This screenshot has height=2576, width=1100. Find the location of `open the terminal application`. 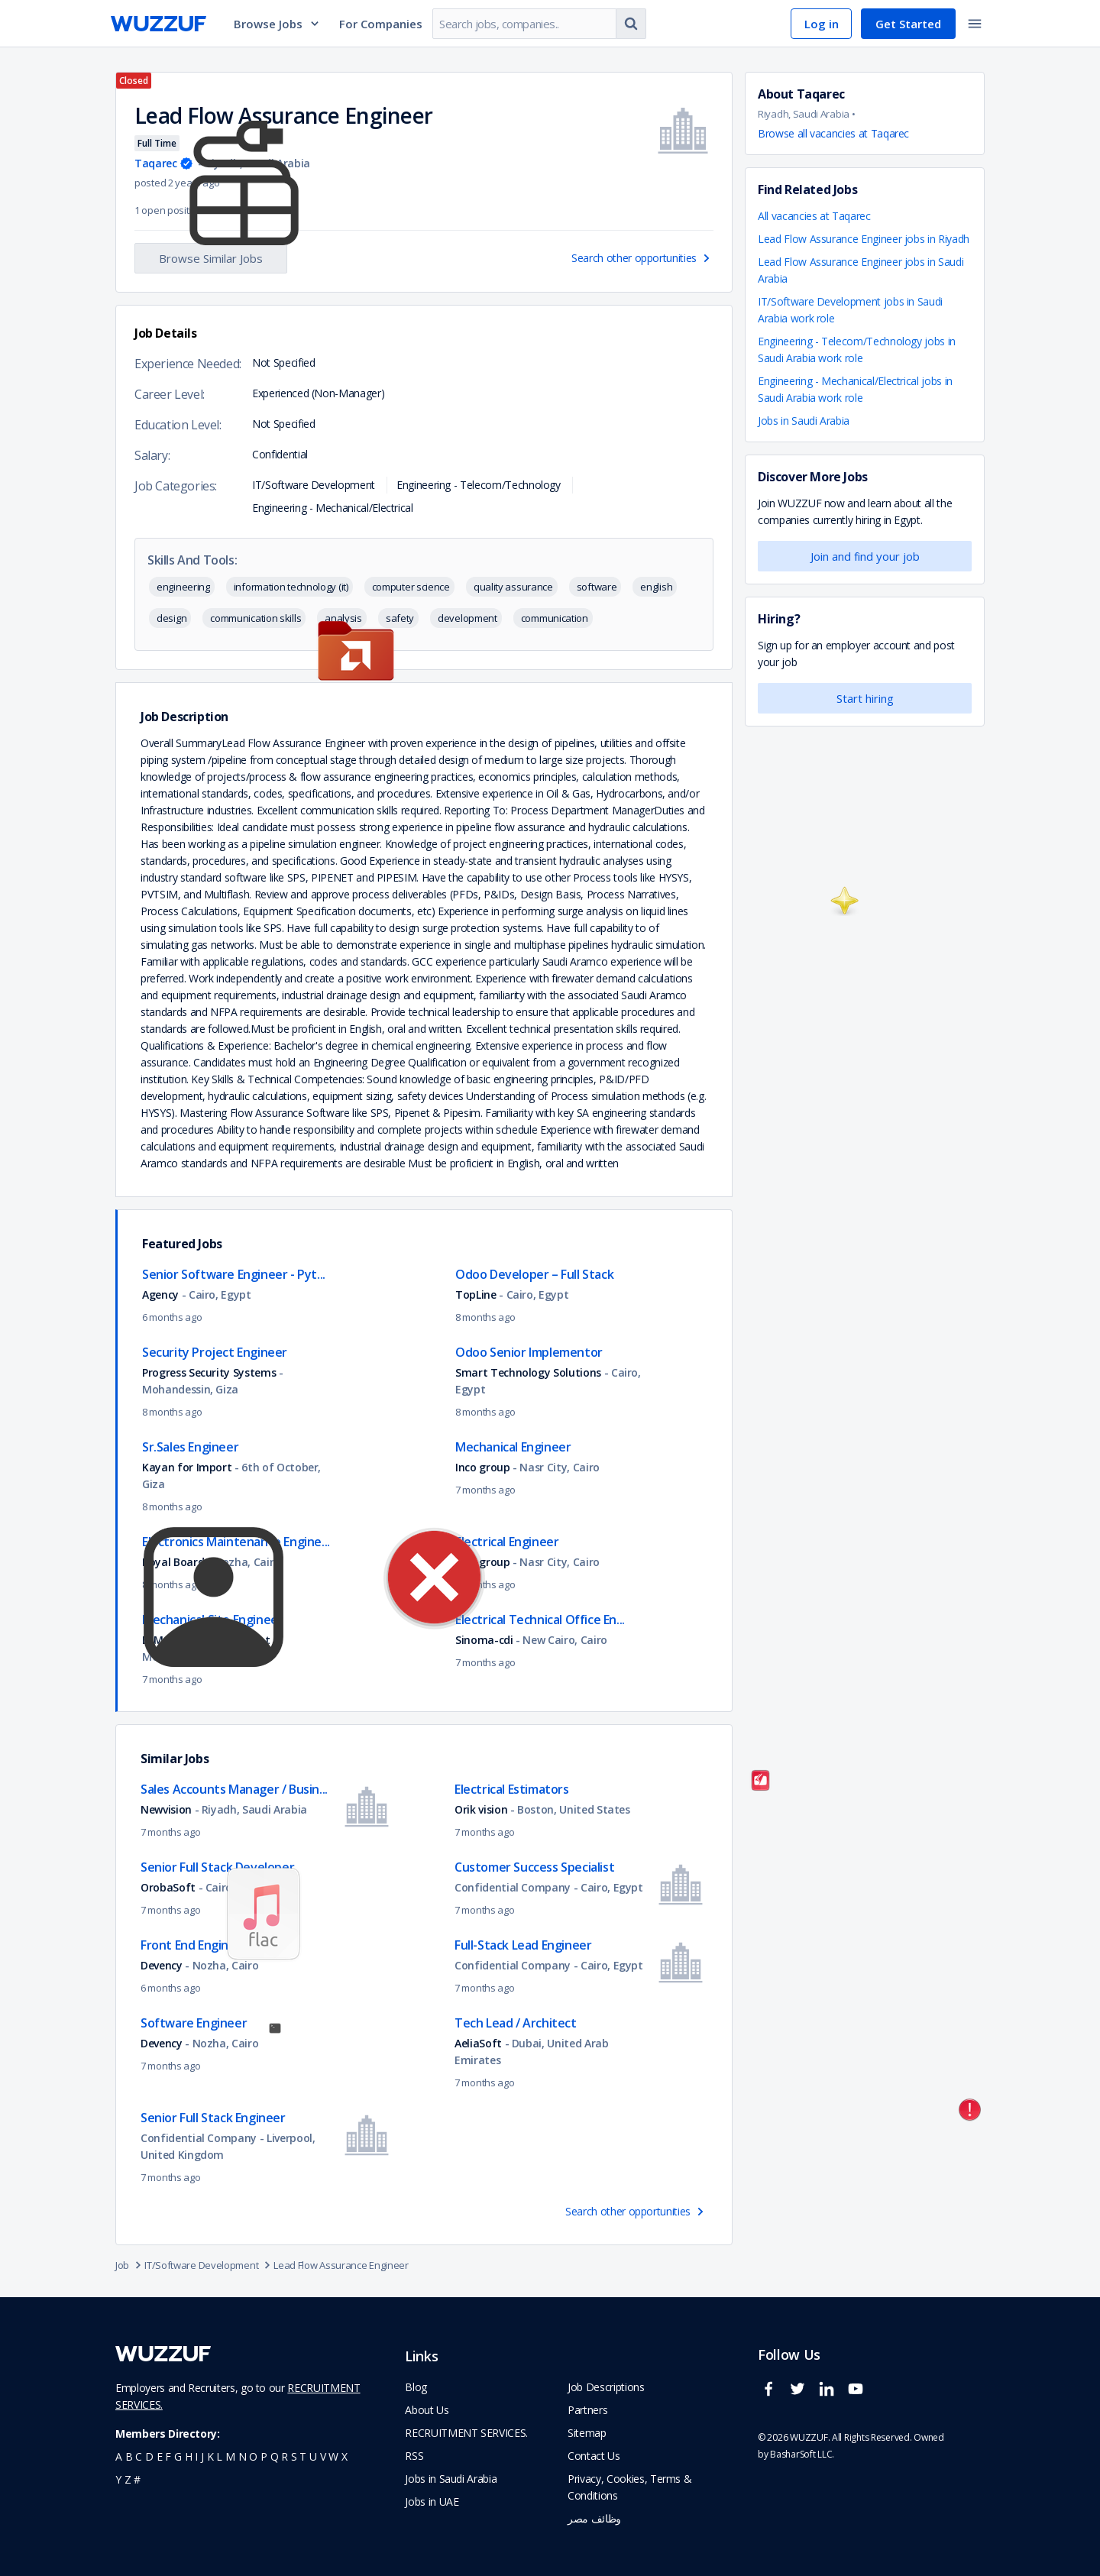

open the terminal application is located at coordinates (275, 2028).